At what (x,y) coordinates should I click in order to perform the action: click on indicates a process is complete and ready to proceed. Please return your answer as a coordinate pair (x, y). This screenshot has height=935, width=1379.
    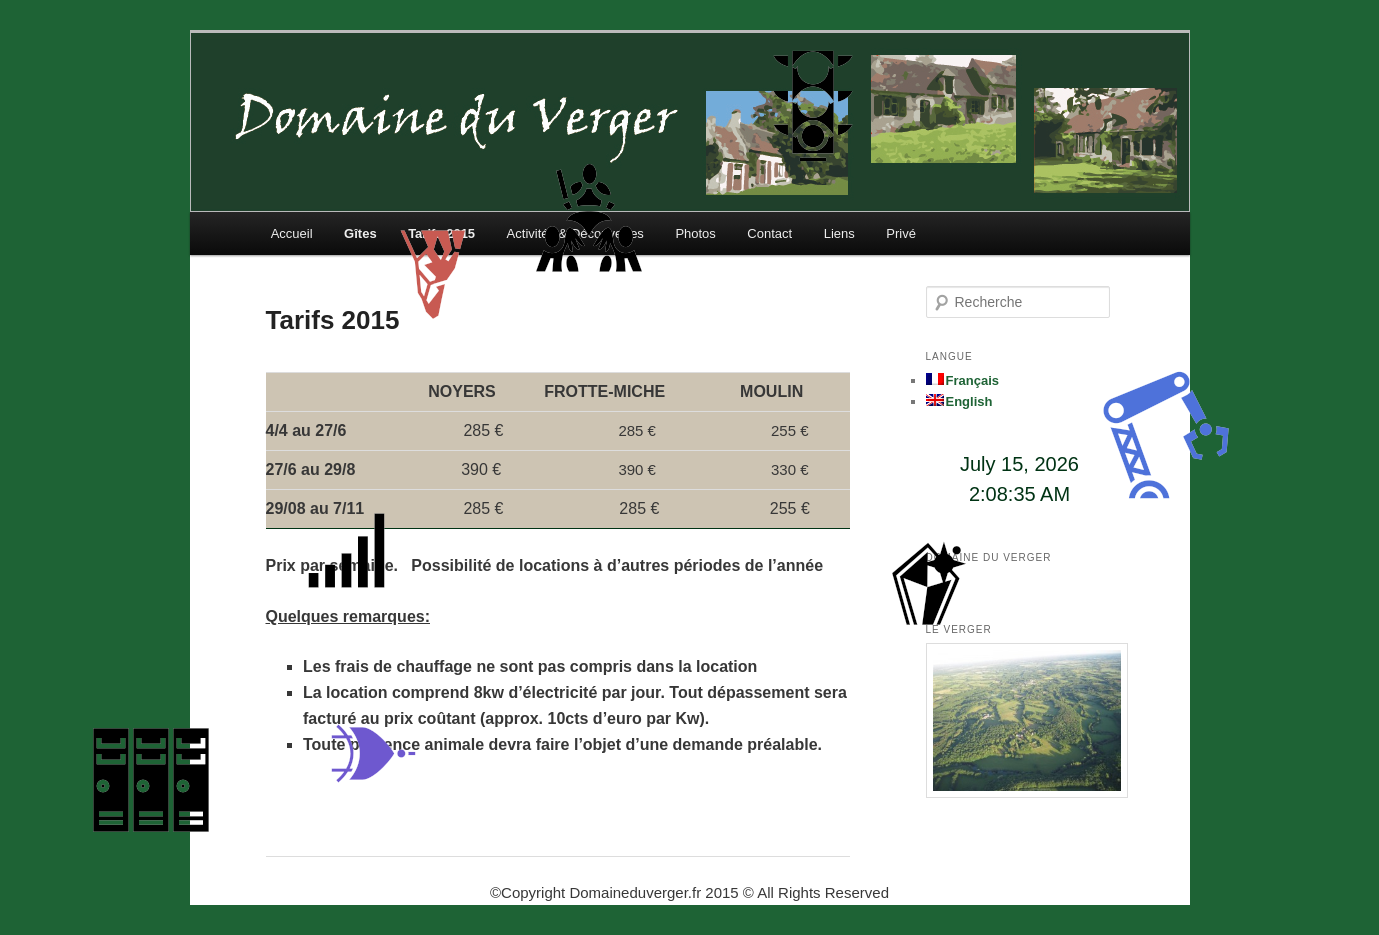
    Looking at the image, I should click on (813, 106).